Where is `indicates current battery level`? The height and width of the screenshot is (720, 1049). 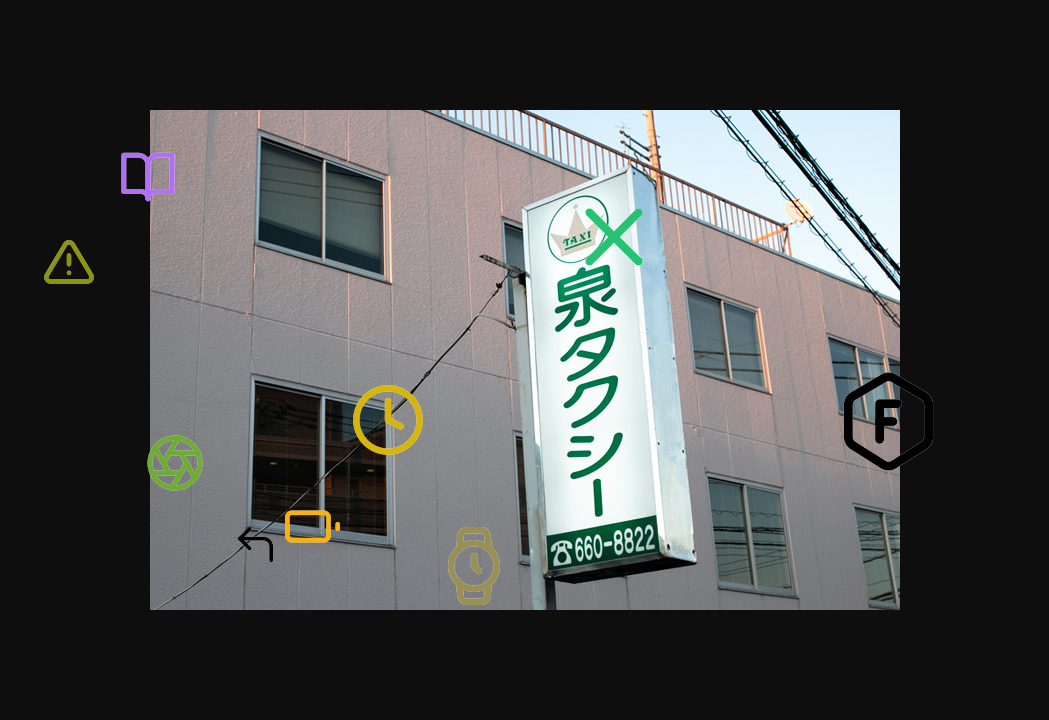 indicates current battery level is located at coordinates (312, 526).